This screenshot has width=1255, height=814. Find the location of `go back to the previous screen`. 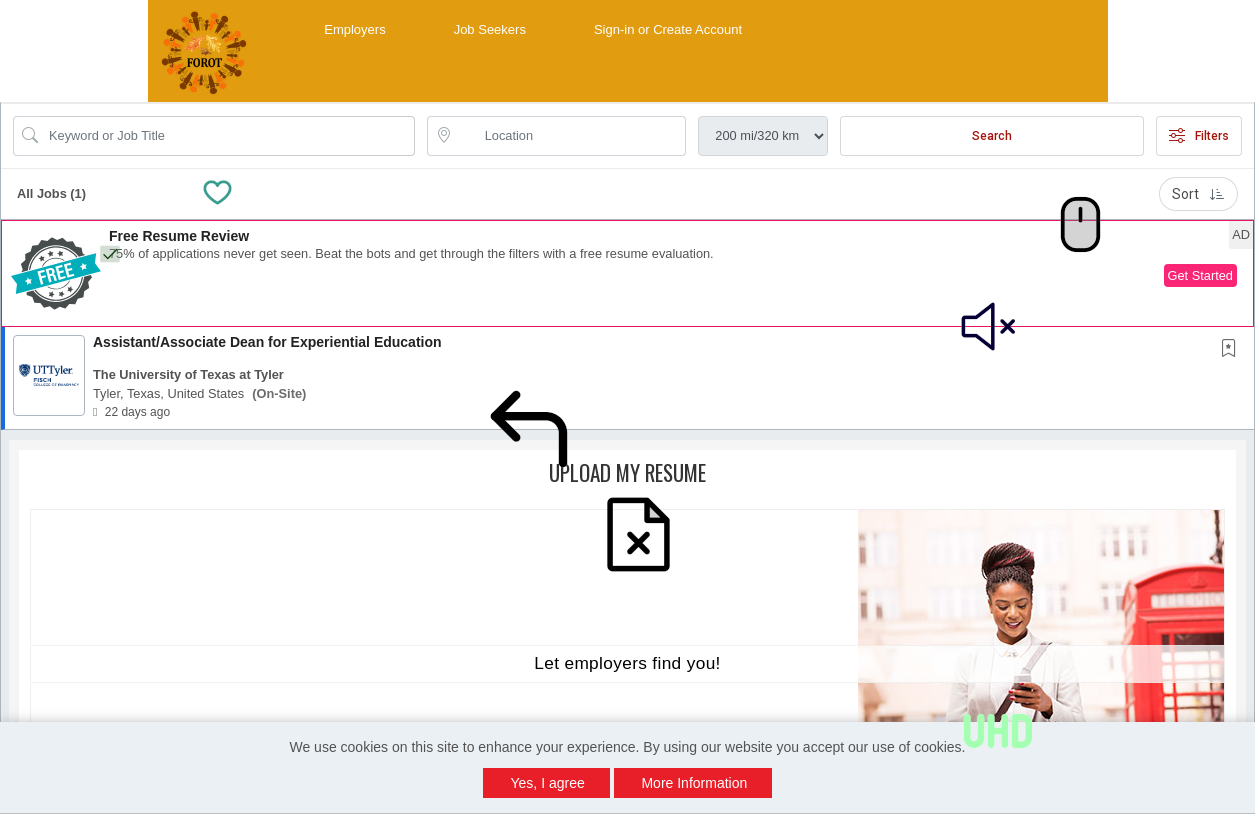

go back to the previous screen is located at coordinates (529, 429).